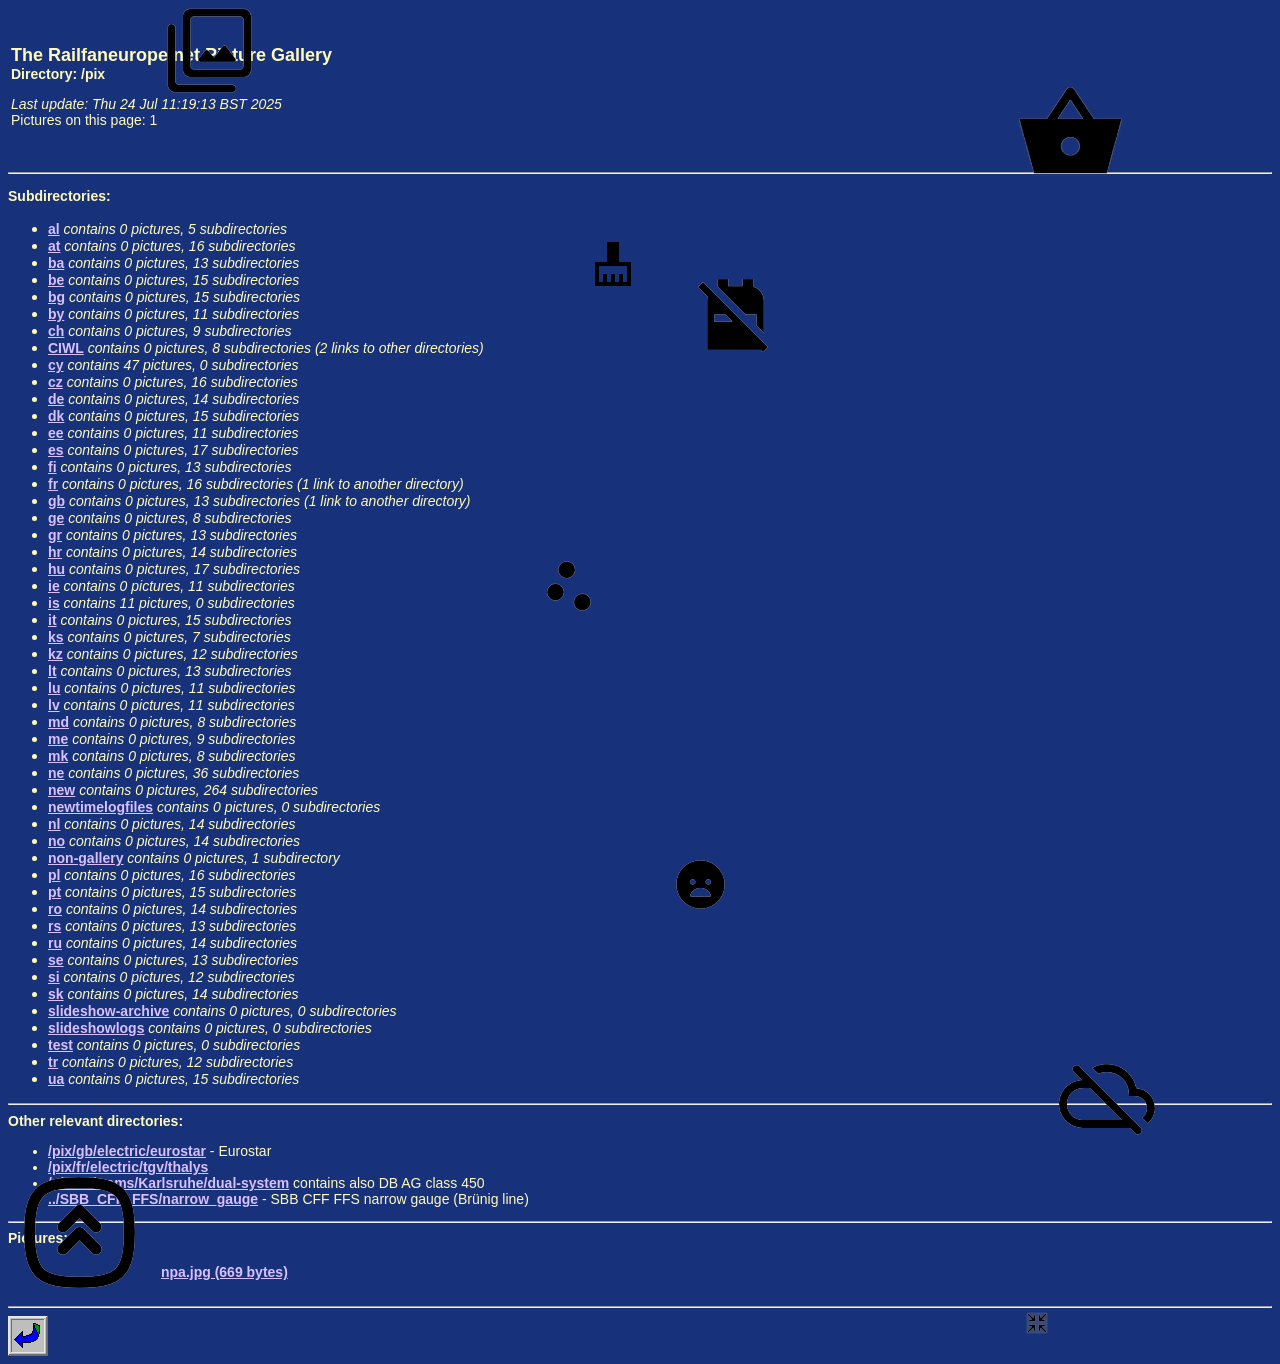  I want to click on scroll to top of page, so click(79, 1232).